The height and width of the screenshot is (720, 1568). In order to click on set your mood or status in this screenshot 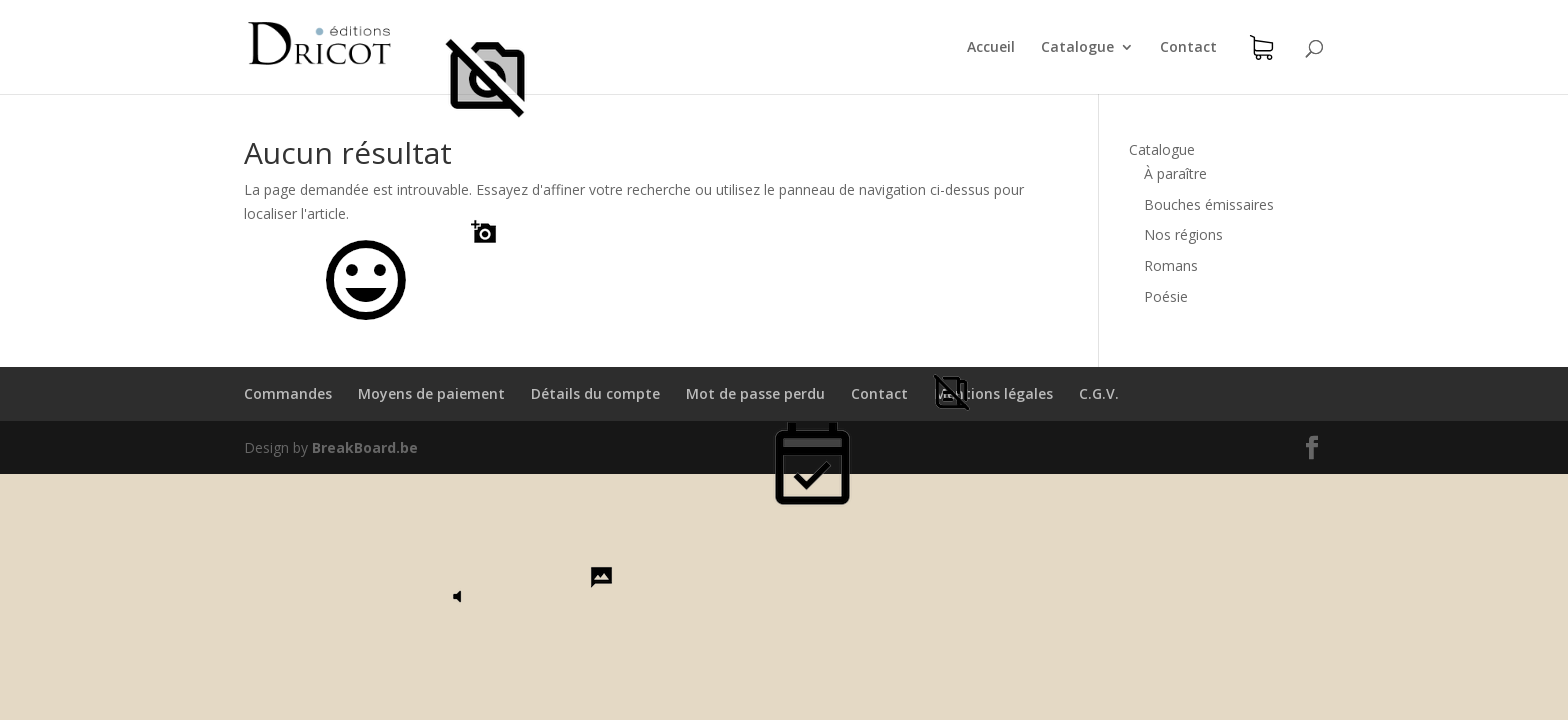, I will do `click(366, 280)`.